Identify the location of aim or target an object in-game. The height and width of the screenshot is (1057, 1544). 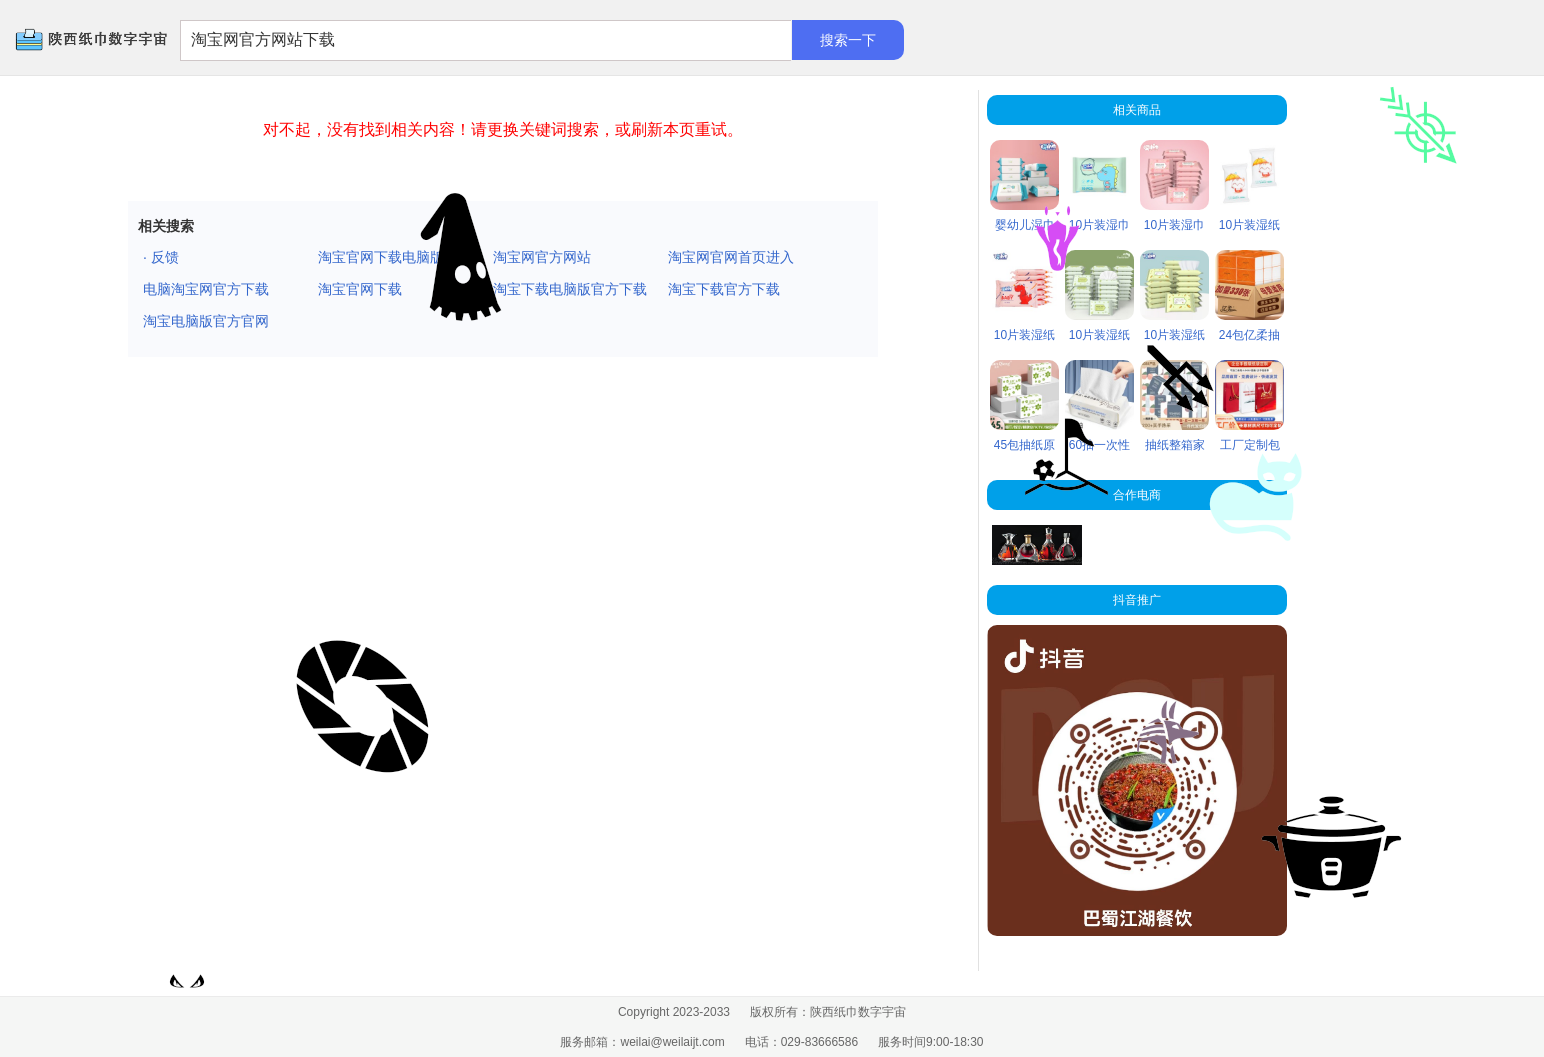
(1418, 125).